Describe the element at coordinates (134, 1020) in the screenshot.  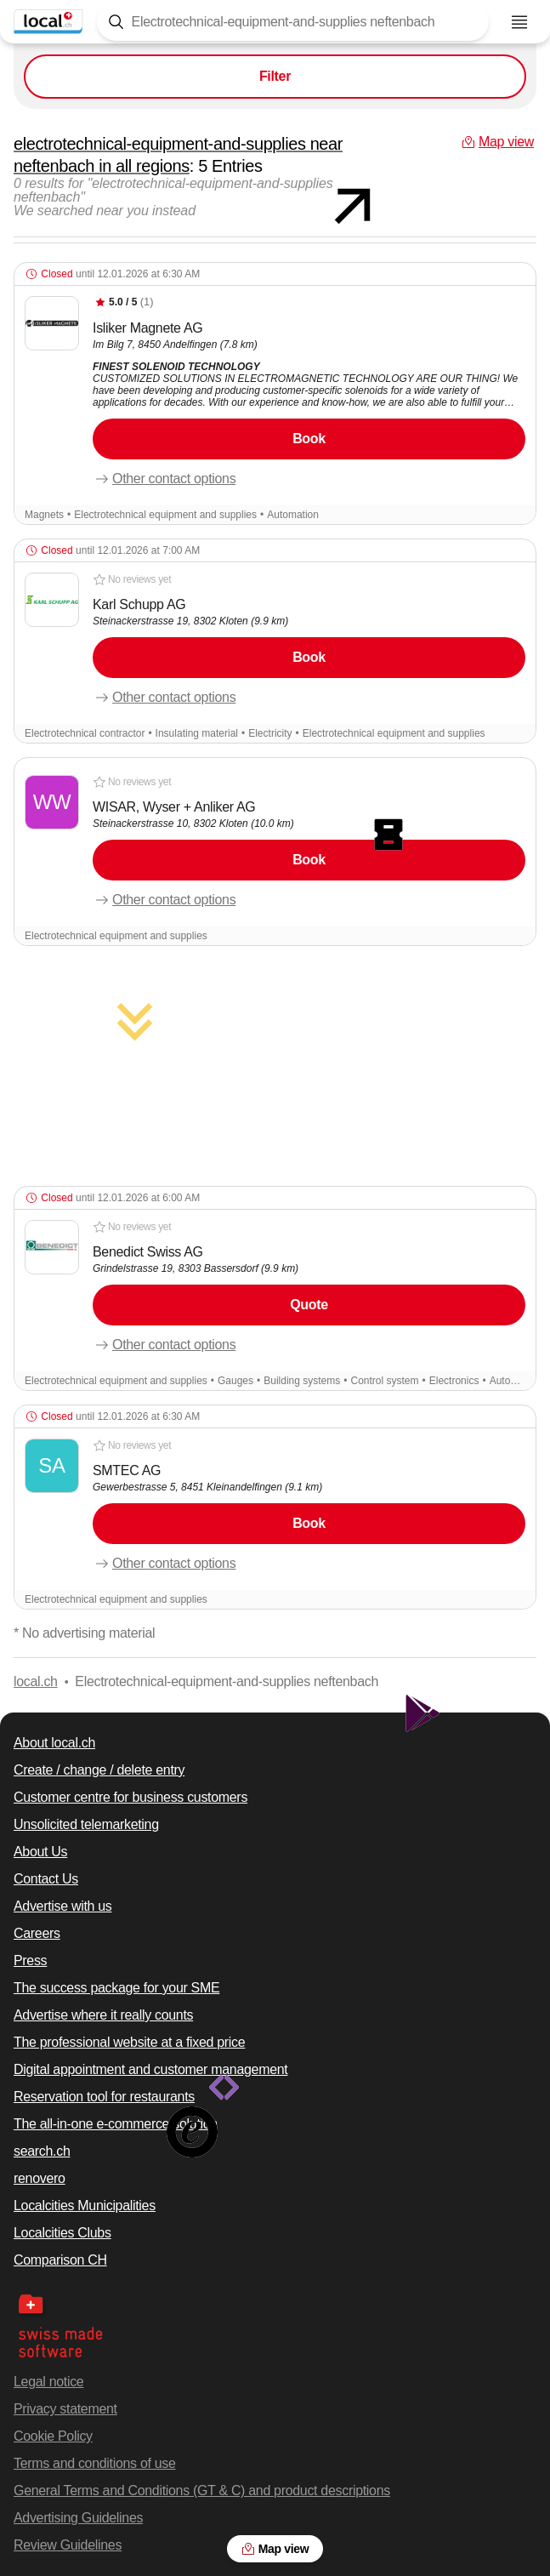
I see `scroll down to see more content` at that location.